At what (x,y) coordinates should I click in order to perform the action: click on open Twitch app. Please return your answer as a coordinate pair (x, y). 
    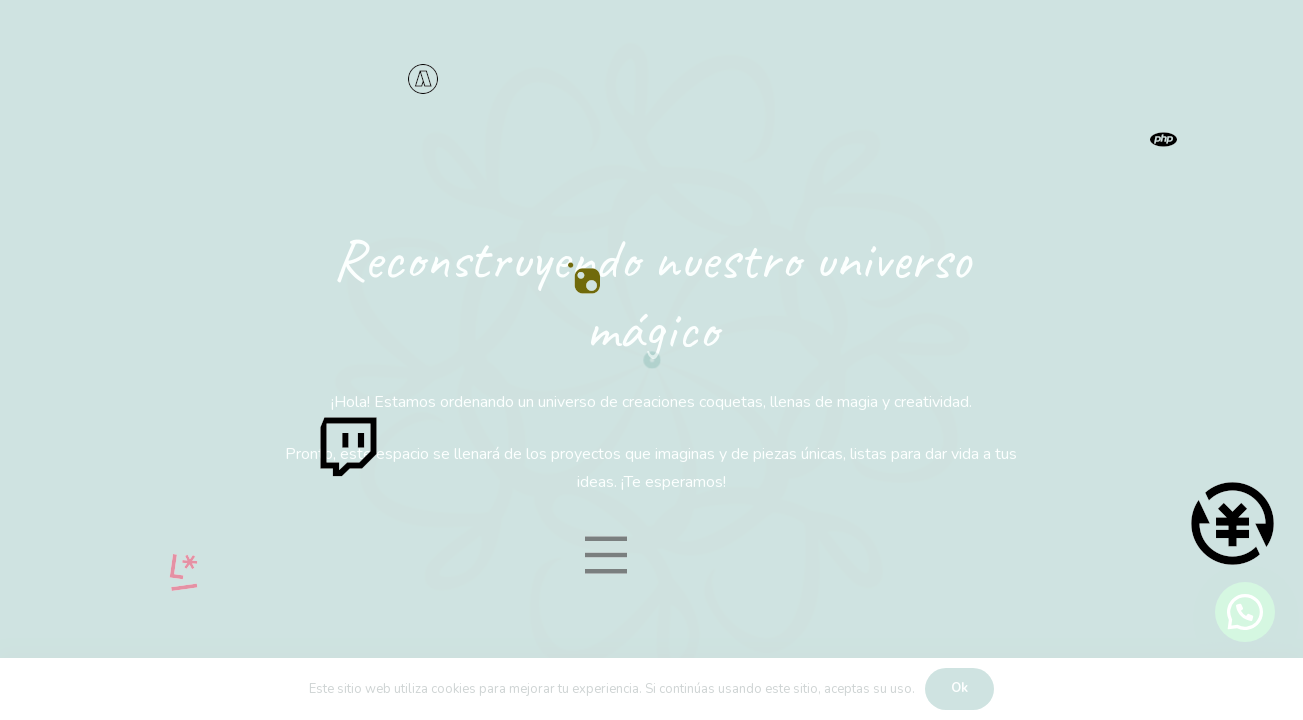
    Looking at the image, I should click on (348, 445).